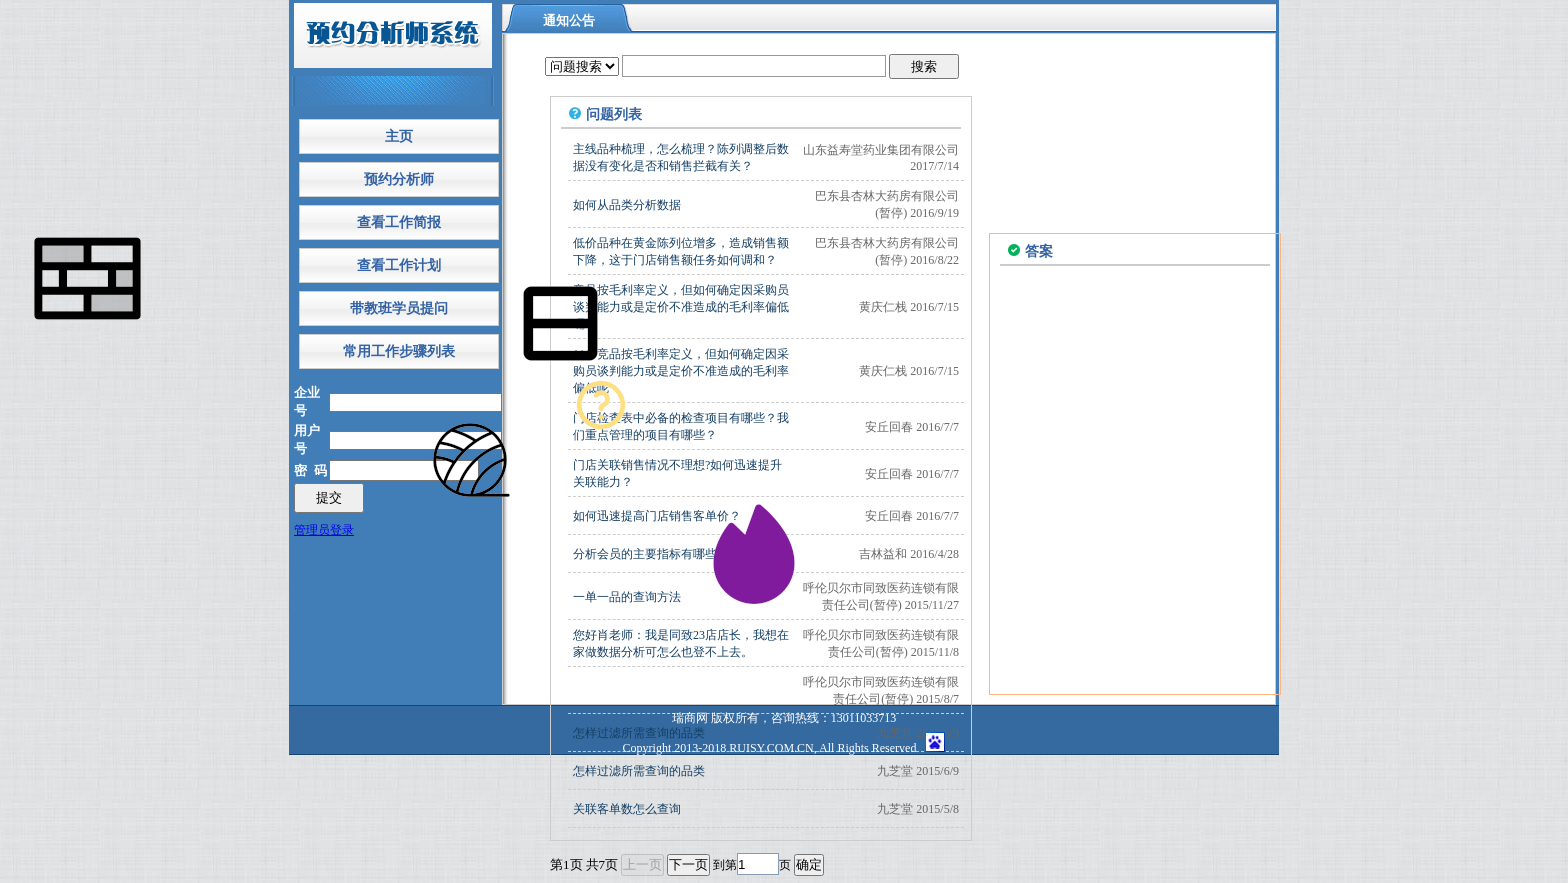 The width and height of the screenshot is (1568, 883). I want to click on split view horizontally, so click(560, 323).